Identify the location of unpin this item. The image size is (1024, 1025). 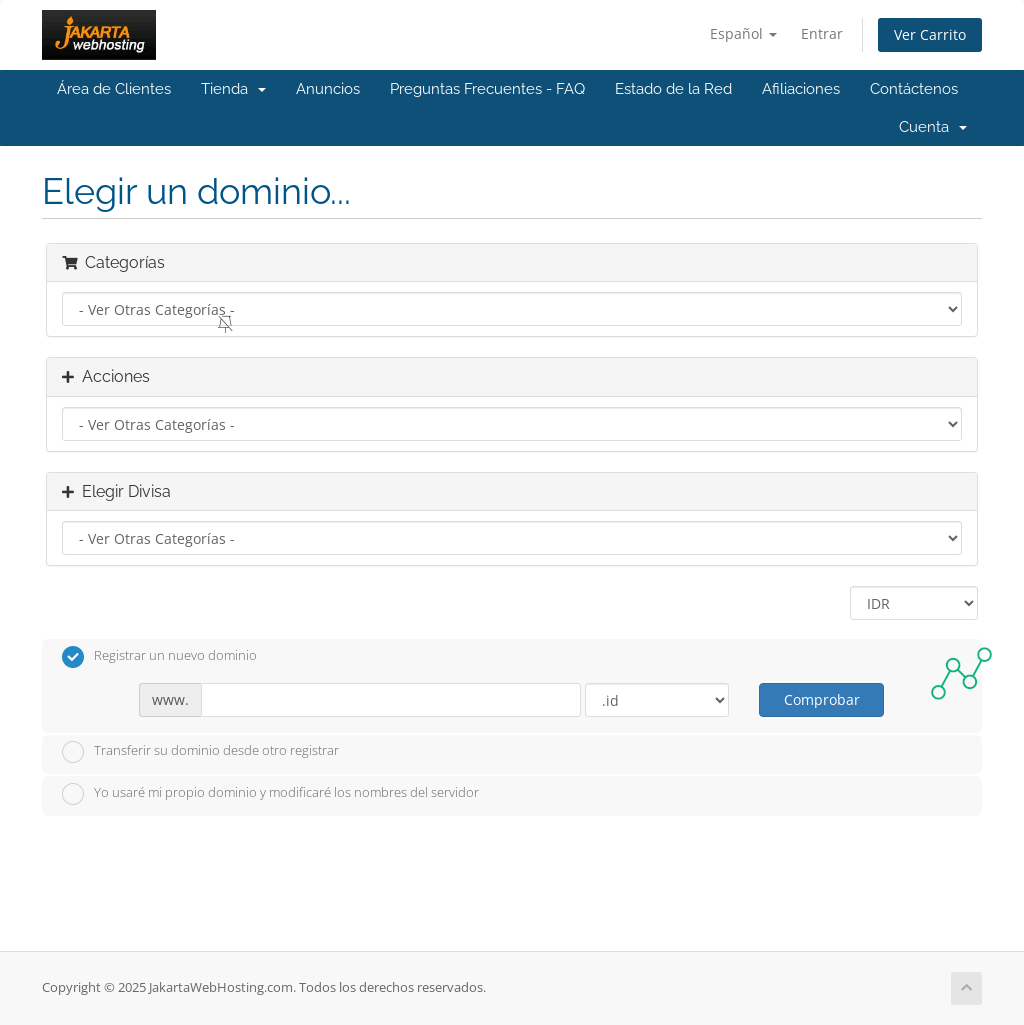
(225, 323).